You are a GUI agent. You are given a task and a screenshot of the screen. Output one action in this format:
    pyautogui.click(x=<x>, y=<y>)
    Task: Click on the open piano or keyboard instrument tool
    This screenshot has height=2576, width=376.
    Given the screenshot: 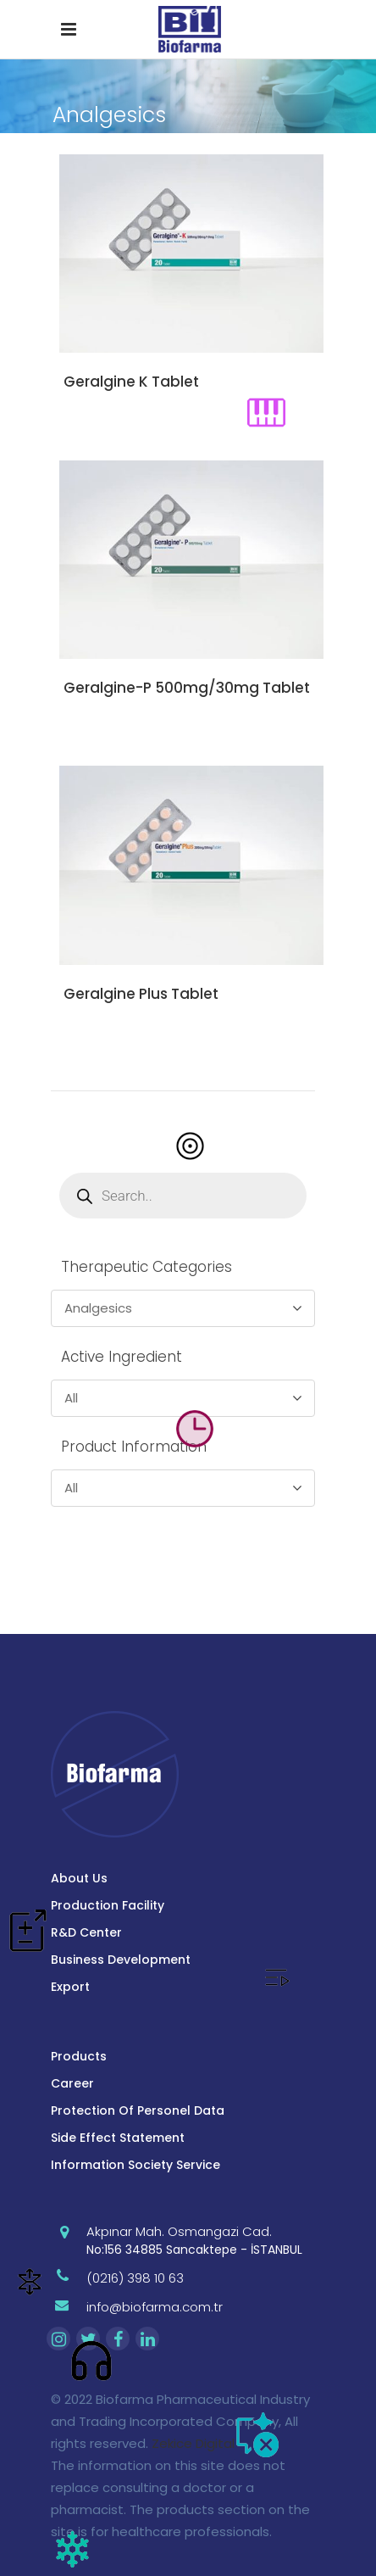 What is the action you would take?
    pyautogui.click(x=266, y=412)
    